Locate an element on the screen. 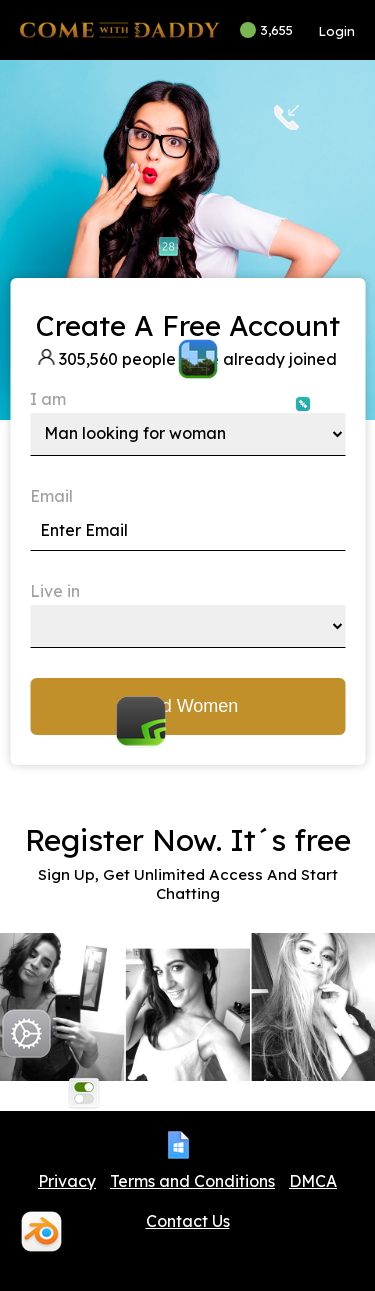 The width and height of the screenshot is (375, 1291). incoming call notification is located at coordinates (286, 117).